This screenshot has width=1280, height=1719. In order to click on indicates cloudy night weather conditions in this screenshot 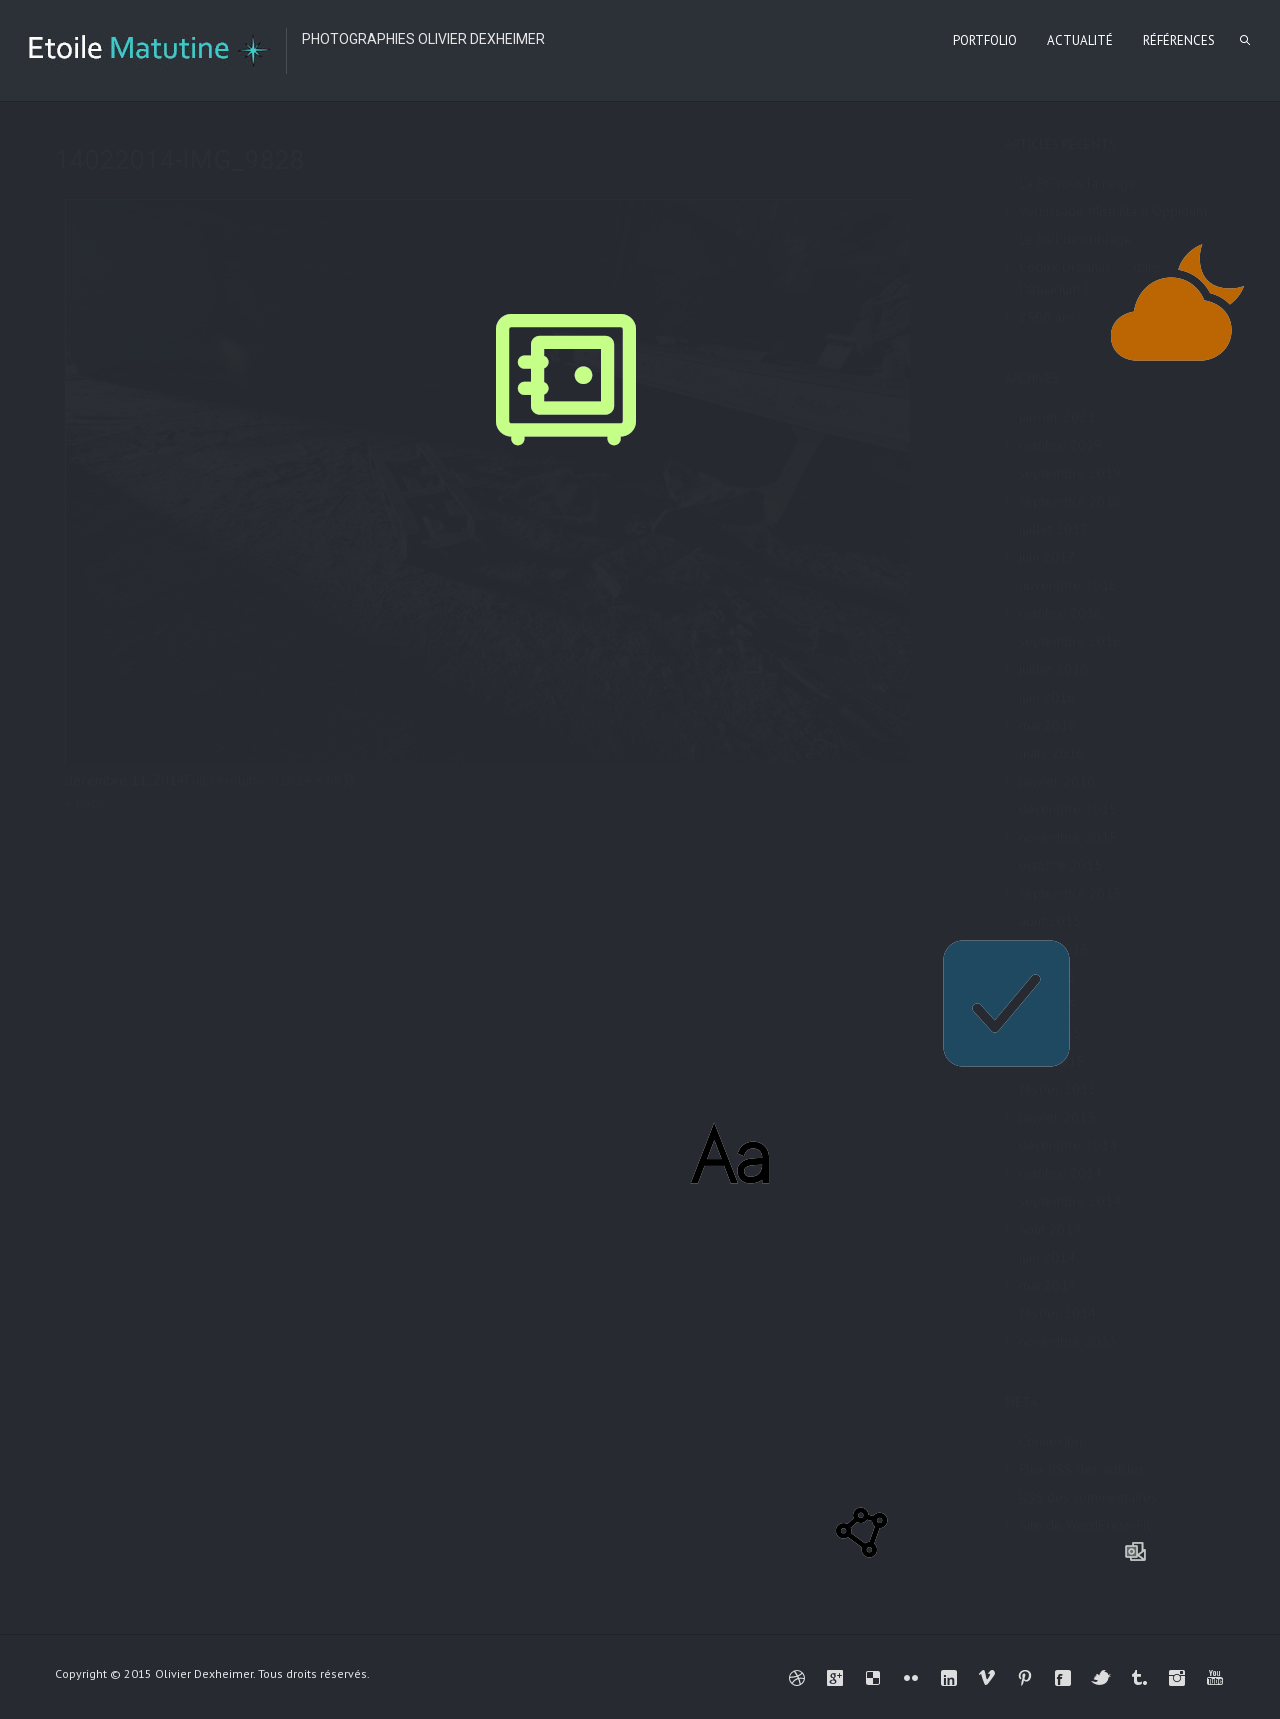, I will do `click(1177, 302)`.